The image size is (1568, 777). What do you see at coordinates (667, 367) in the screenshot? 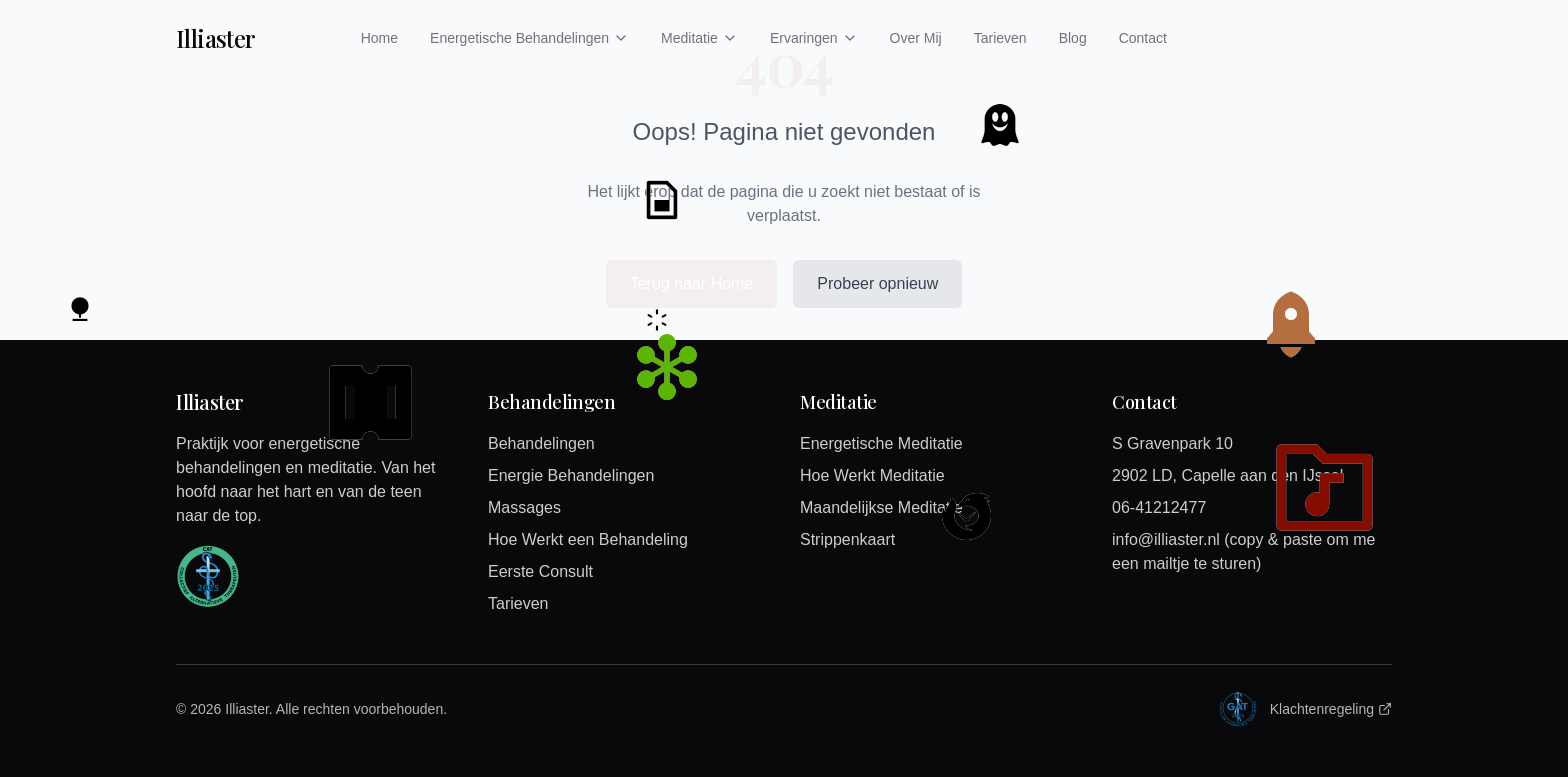
I see `launch GoToMeeting app` at bounding box center [667, 367].